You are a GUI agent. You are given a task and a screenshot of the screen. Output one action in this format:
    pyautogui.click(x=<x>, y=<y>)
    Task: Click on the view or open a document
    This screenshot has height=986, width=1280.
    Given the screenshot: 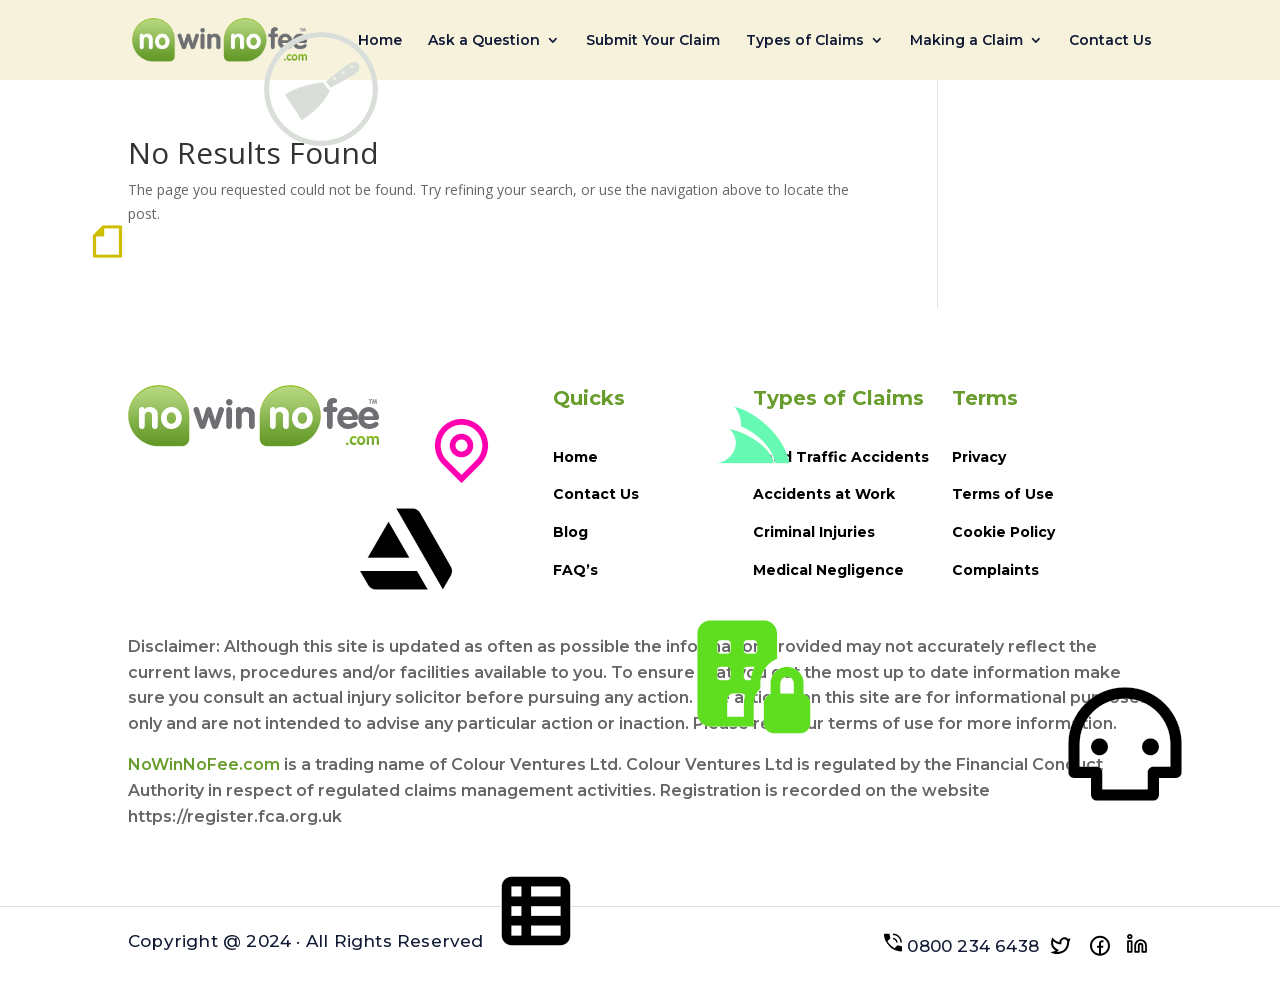 What is the action you would take?
    pyautogui.click(x=107, y=241)
    